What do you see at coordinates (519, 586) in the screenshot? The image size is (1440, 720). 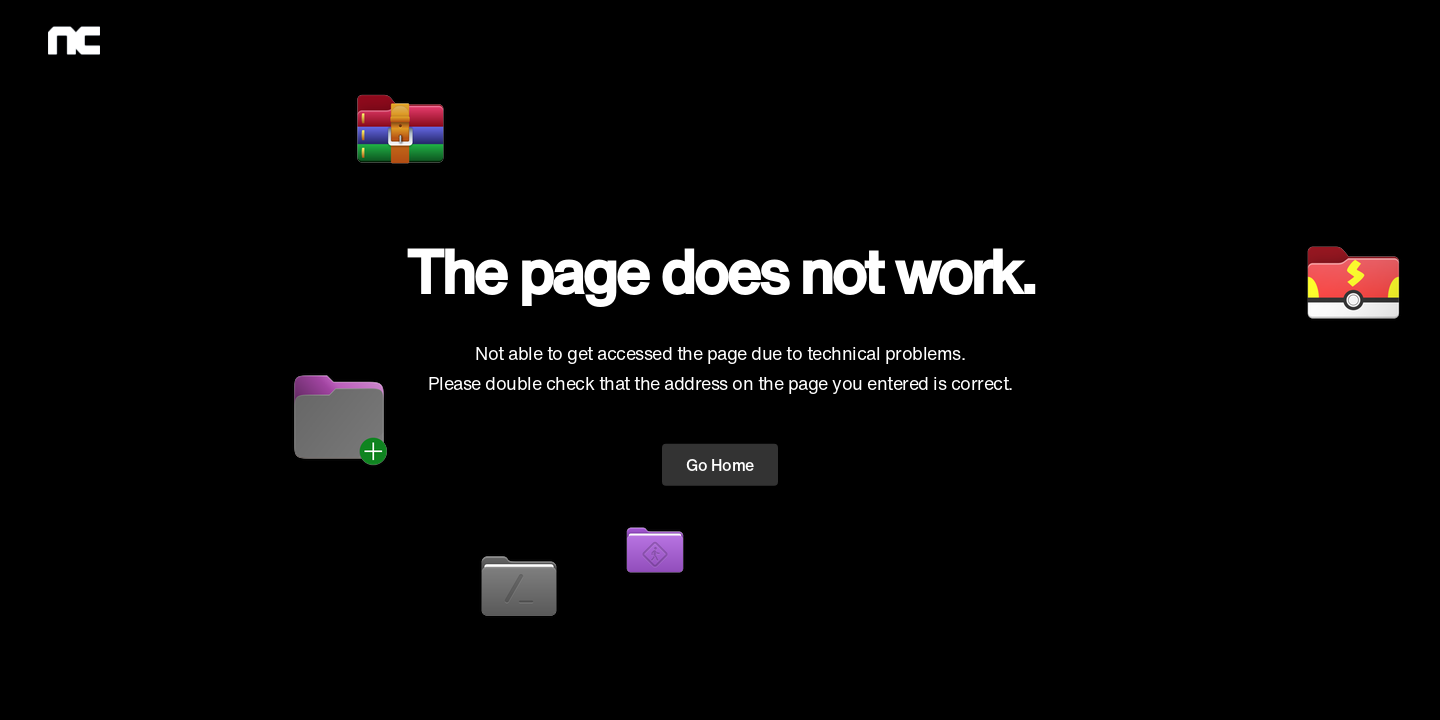 I see `access the root directory` at bounding box center [519, 586].